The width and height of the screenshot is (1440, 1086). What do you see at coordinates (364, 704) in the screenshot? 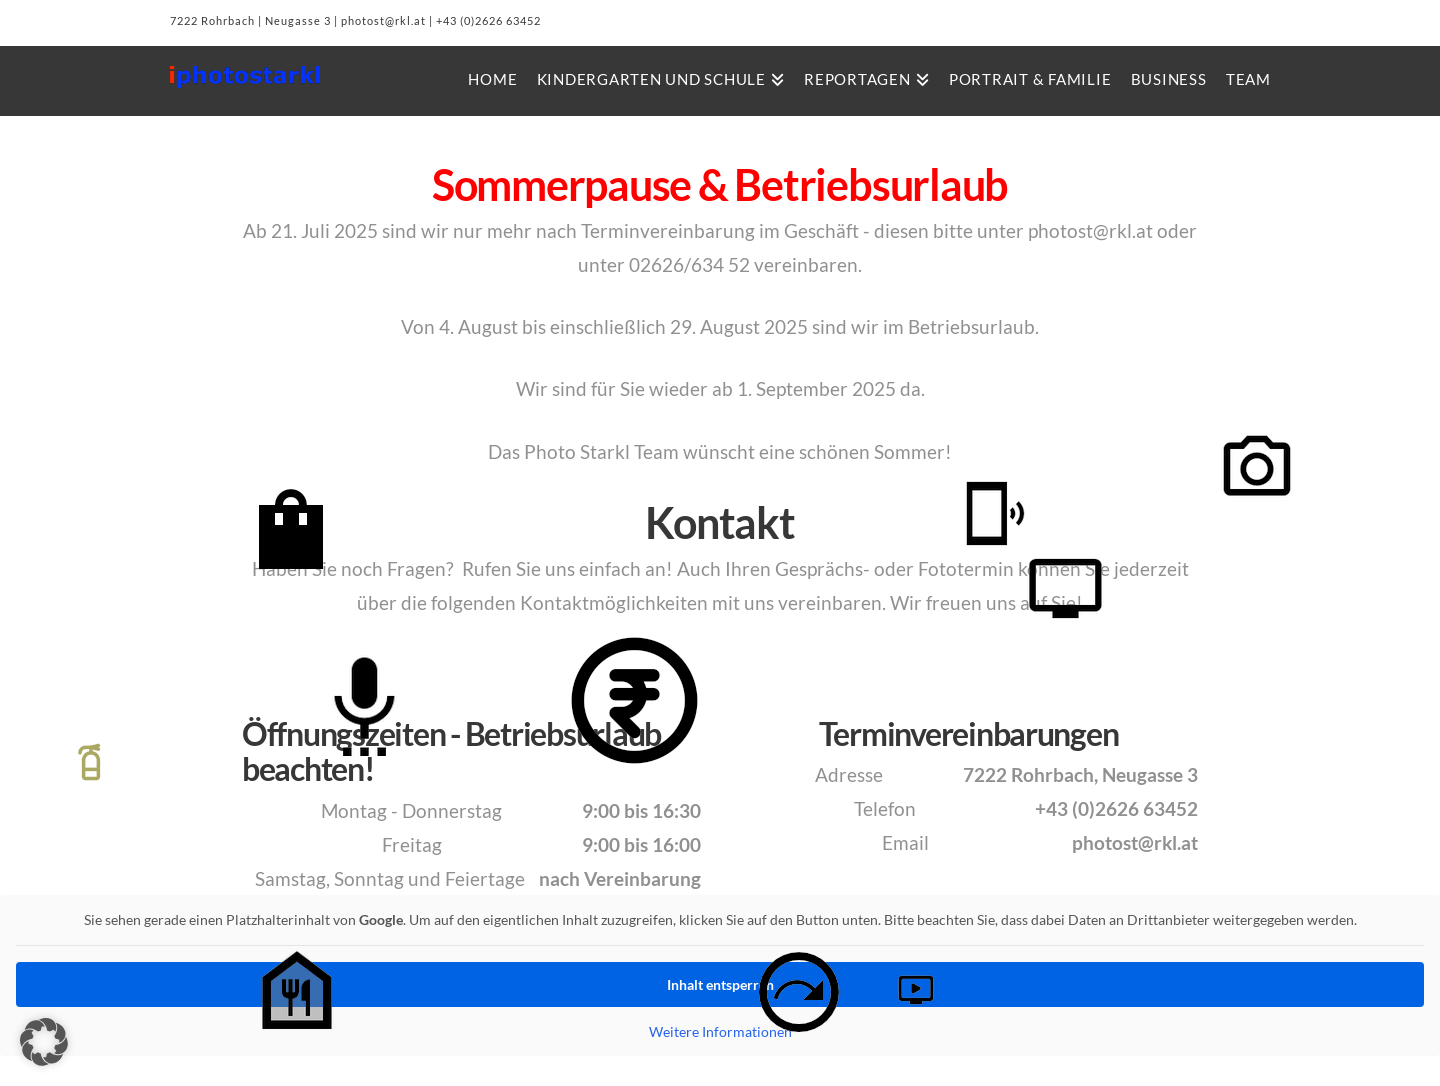
I see `access voice input settings` at bounding box center [364, 704].